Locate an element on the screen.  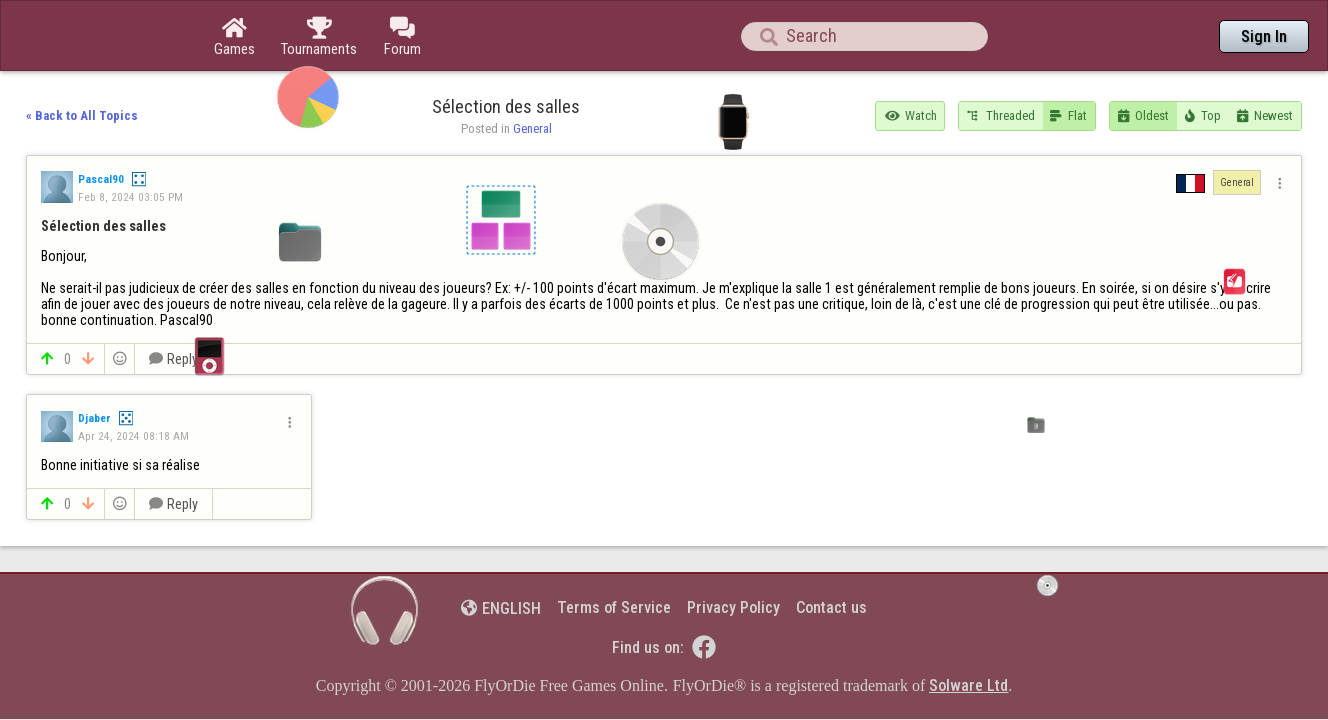
access cd/dvd rewritable drive is located at coordinates (1047, 585).